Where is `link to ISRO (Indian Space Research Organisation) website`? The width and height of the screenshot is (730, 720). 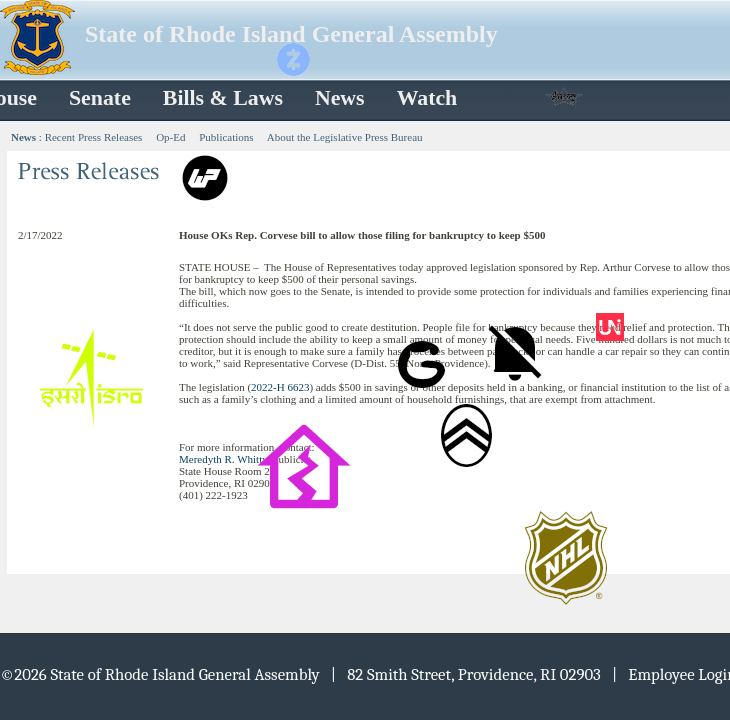 link to ISRO (Indian Space Research Organisation) website is located at coordinates (91, 378).